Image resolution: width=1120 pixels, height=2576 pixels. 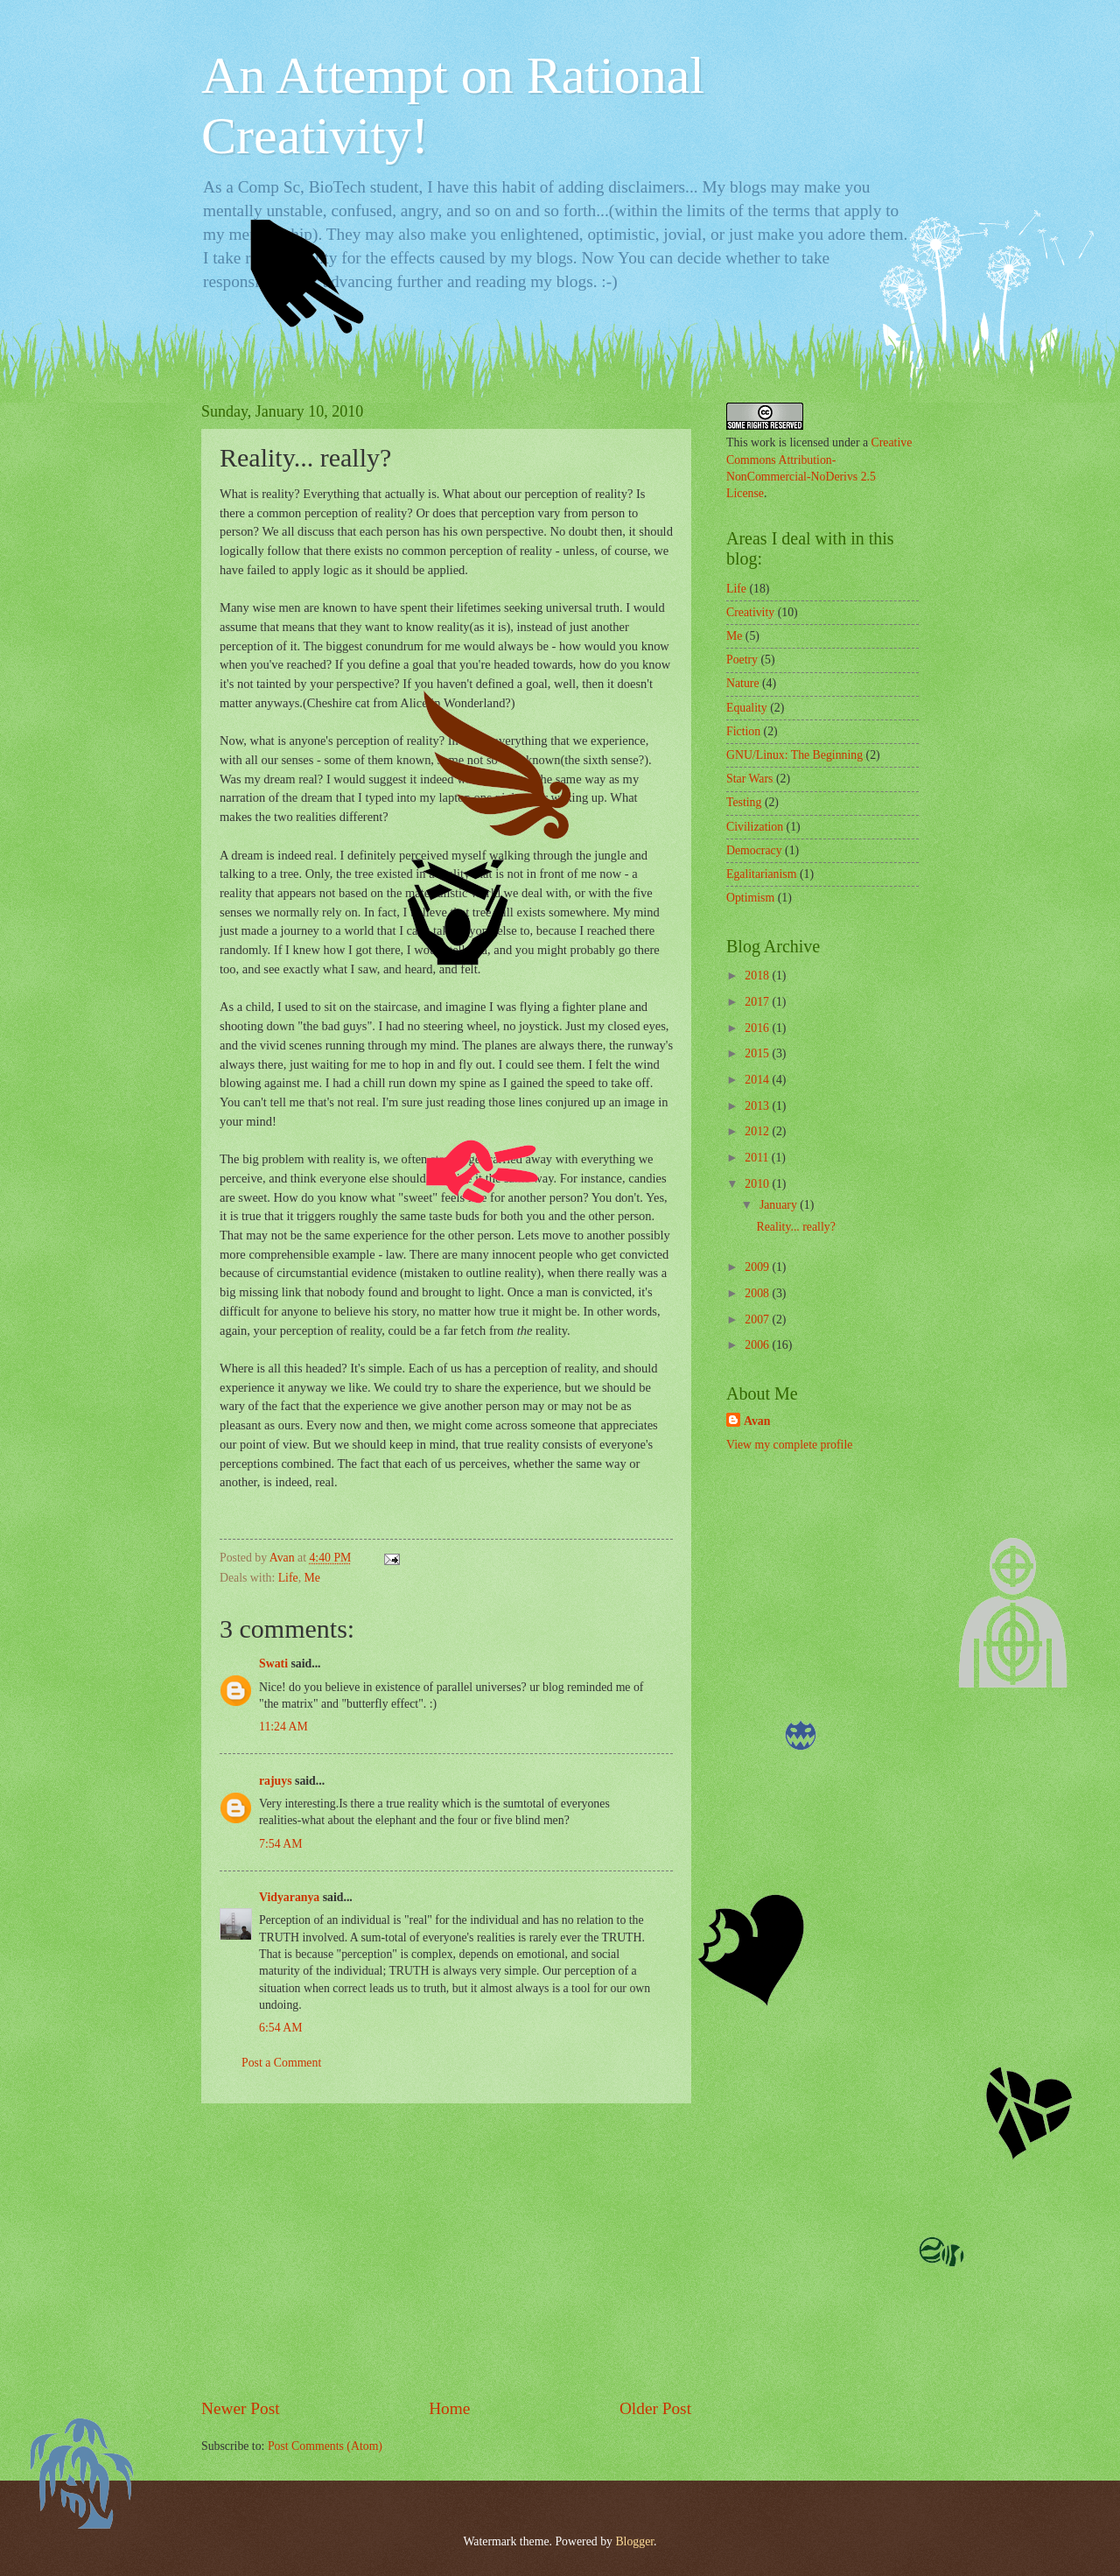 I want to click on practice target for shooting range simulation, so click(x=1012, y=1612).